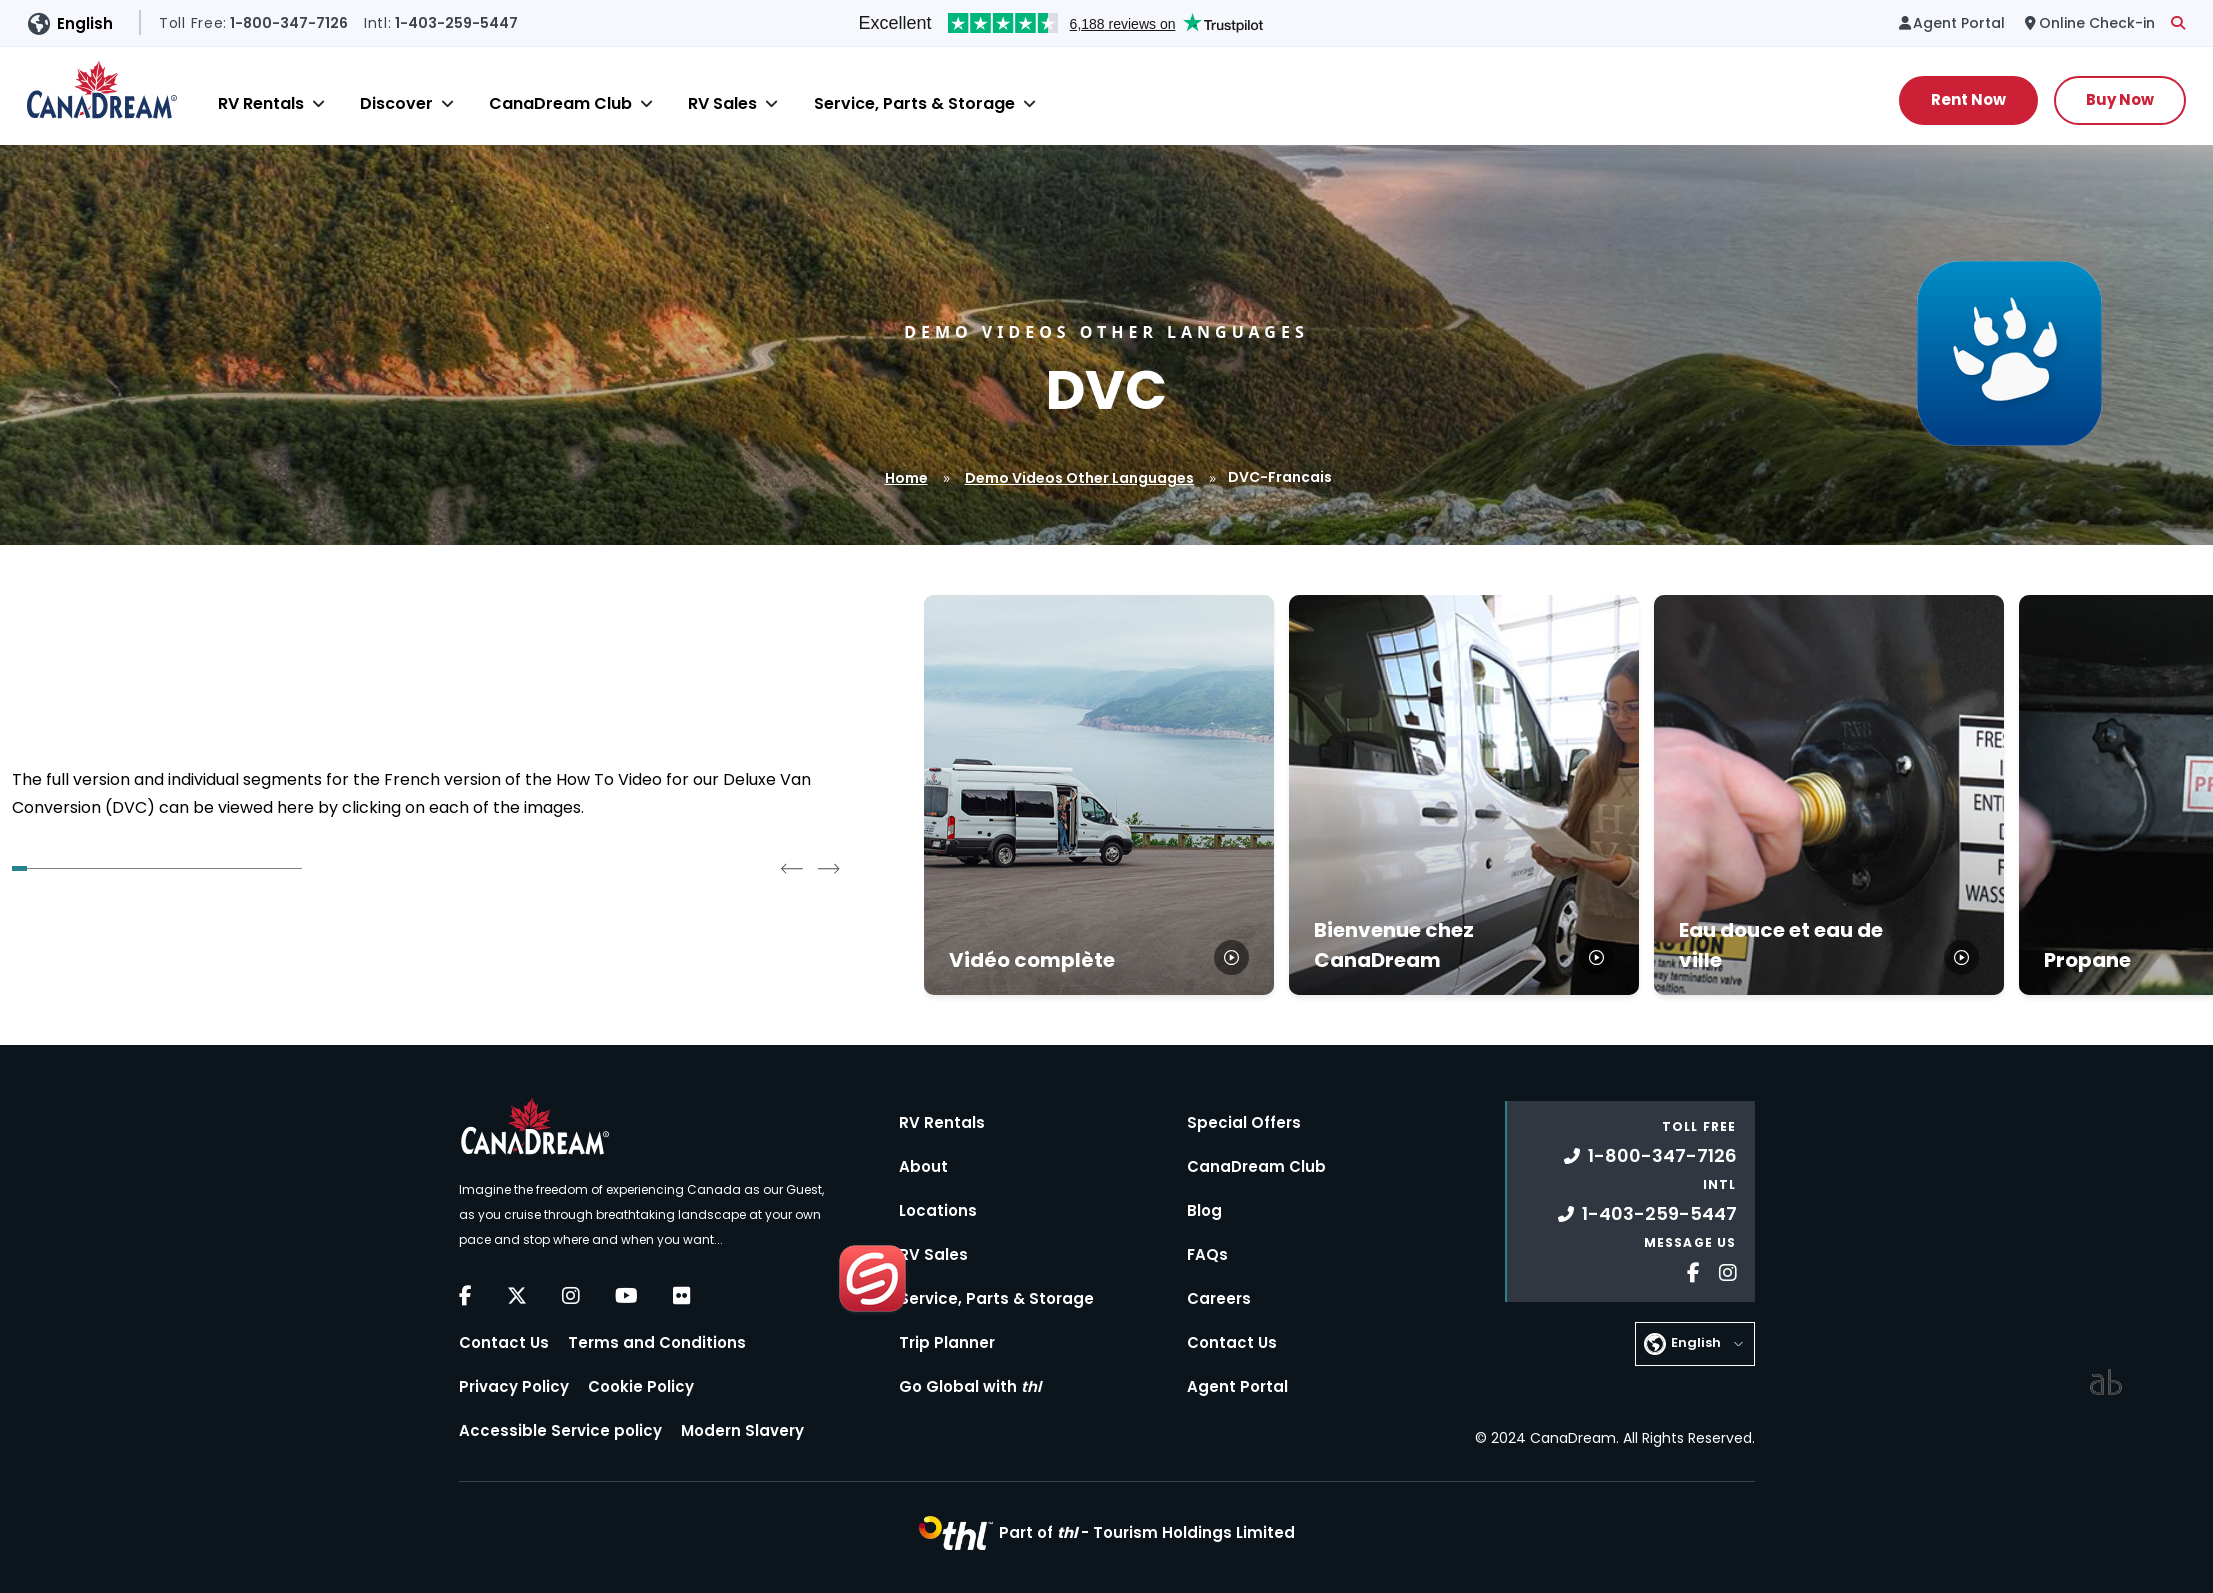 The image size is (2213, 1593). Describe the element at coordinates (872, 1278) in the screenshot. I see `open smash file transfer app` at that location.